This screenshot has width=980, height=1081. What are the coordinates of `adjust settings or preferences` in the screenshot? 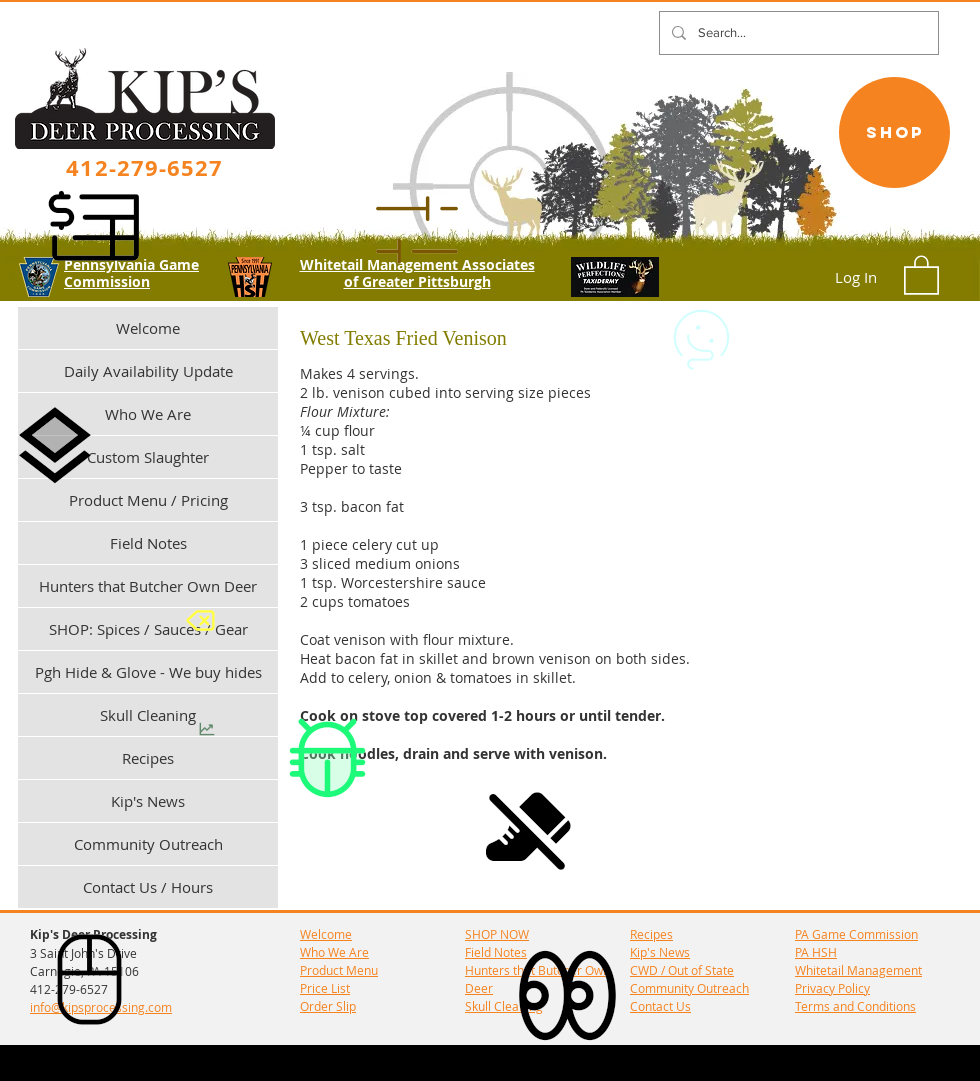 It's located at (417, 230).